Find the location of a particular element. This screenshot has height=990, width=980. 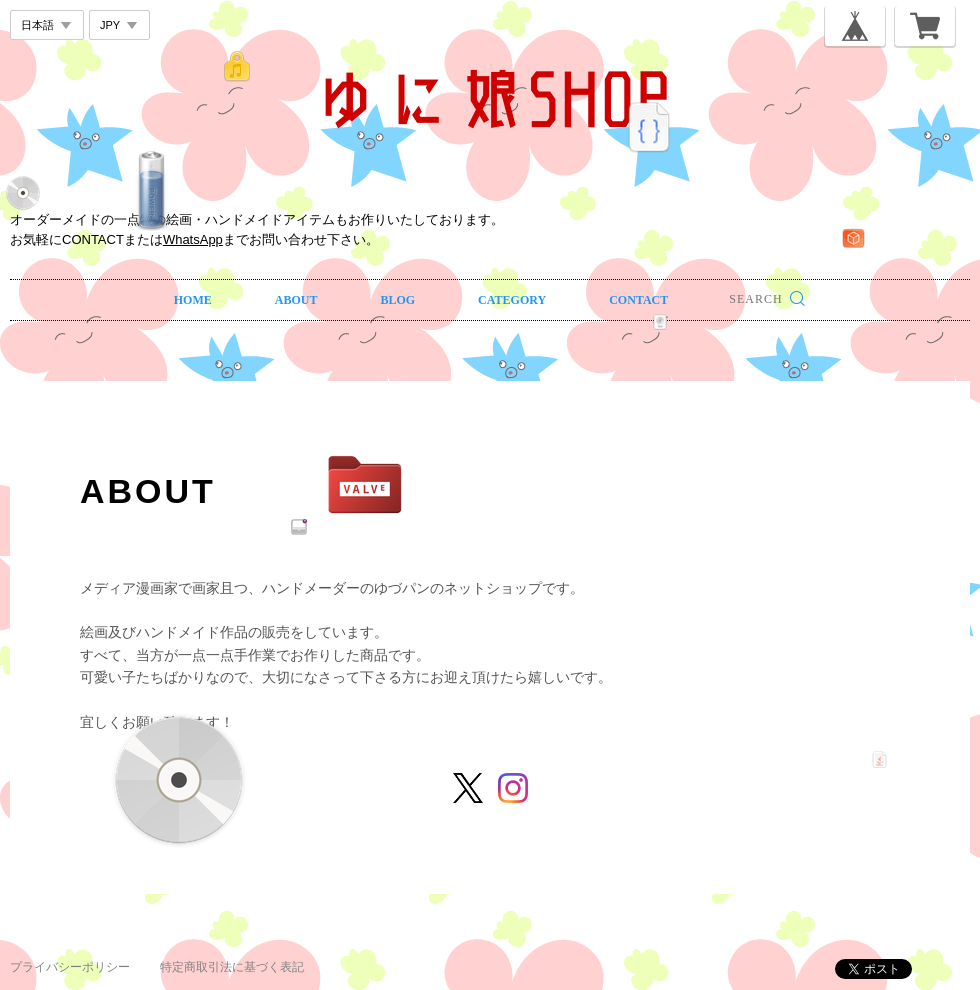

folder containing Valve games or Steam content is located at coordinates (364, 486).